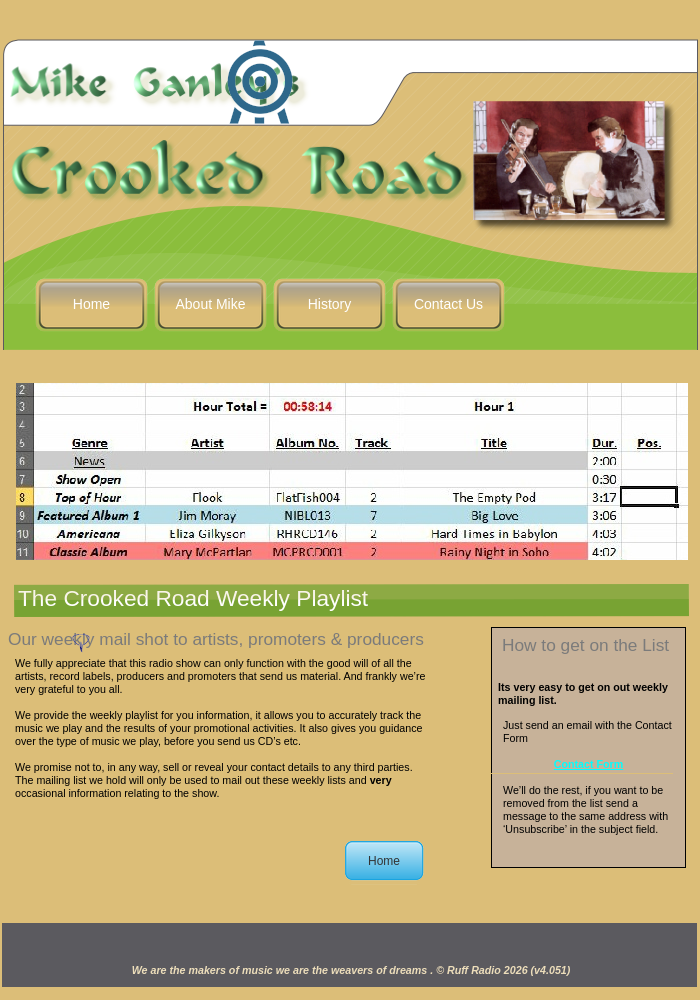 This screenshot has width=700, height=1000. What do you see at coordinates (81, 643) in the screenshot?
I see `equip a feather necklace accessory` at bounding box center [81, 643].